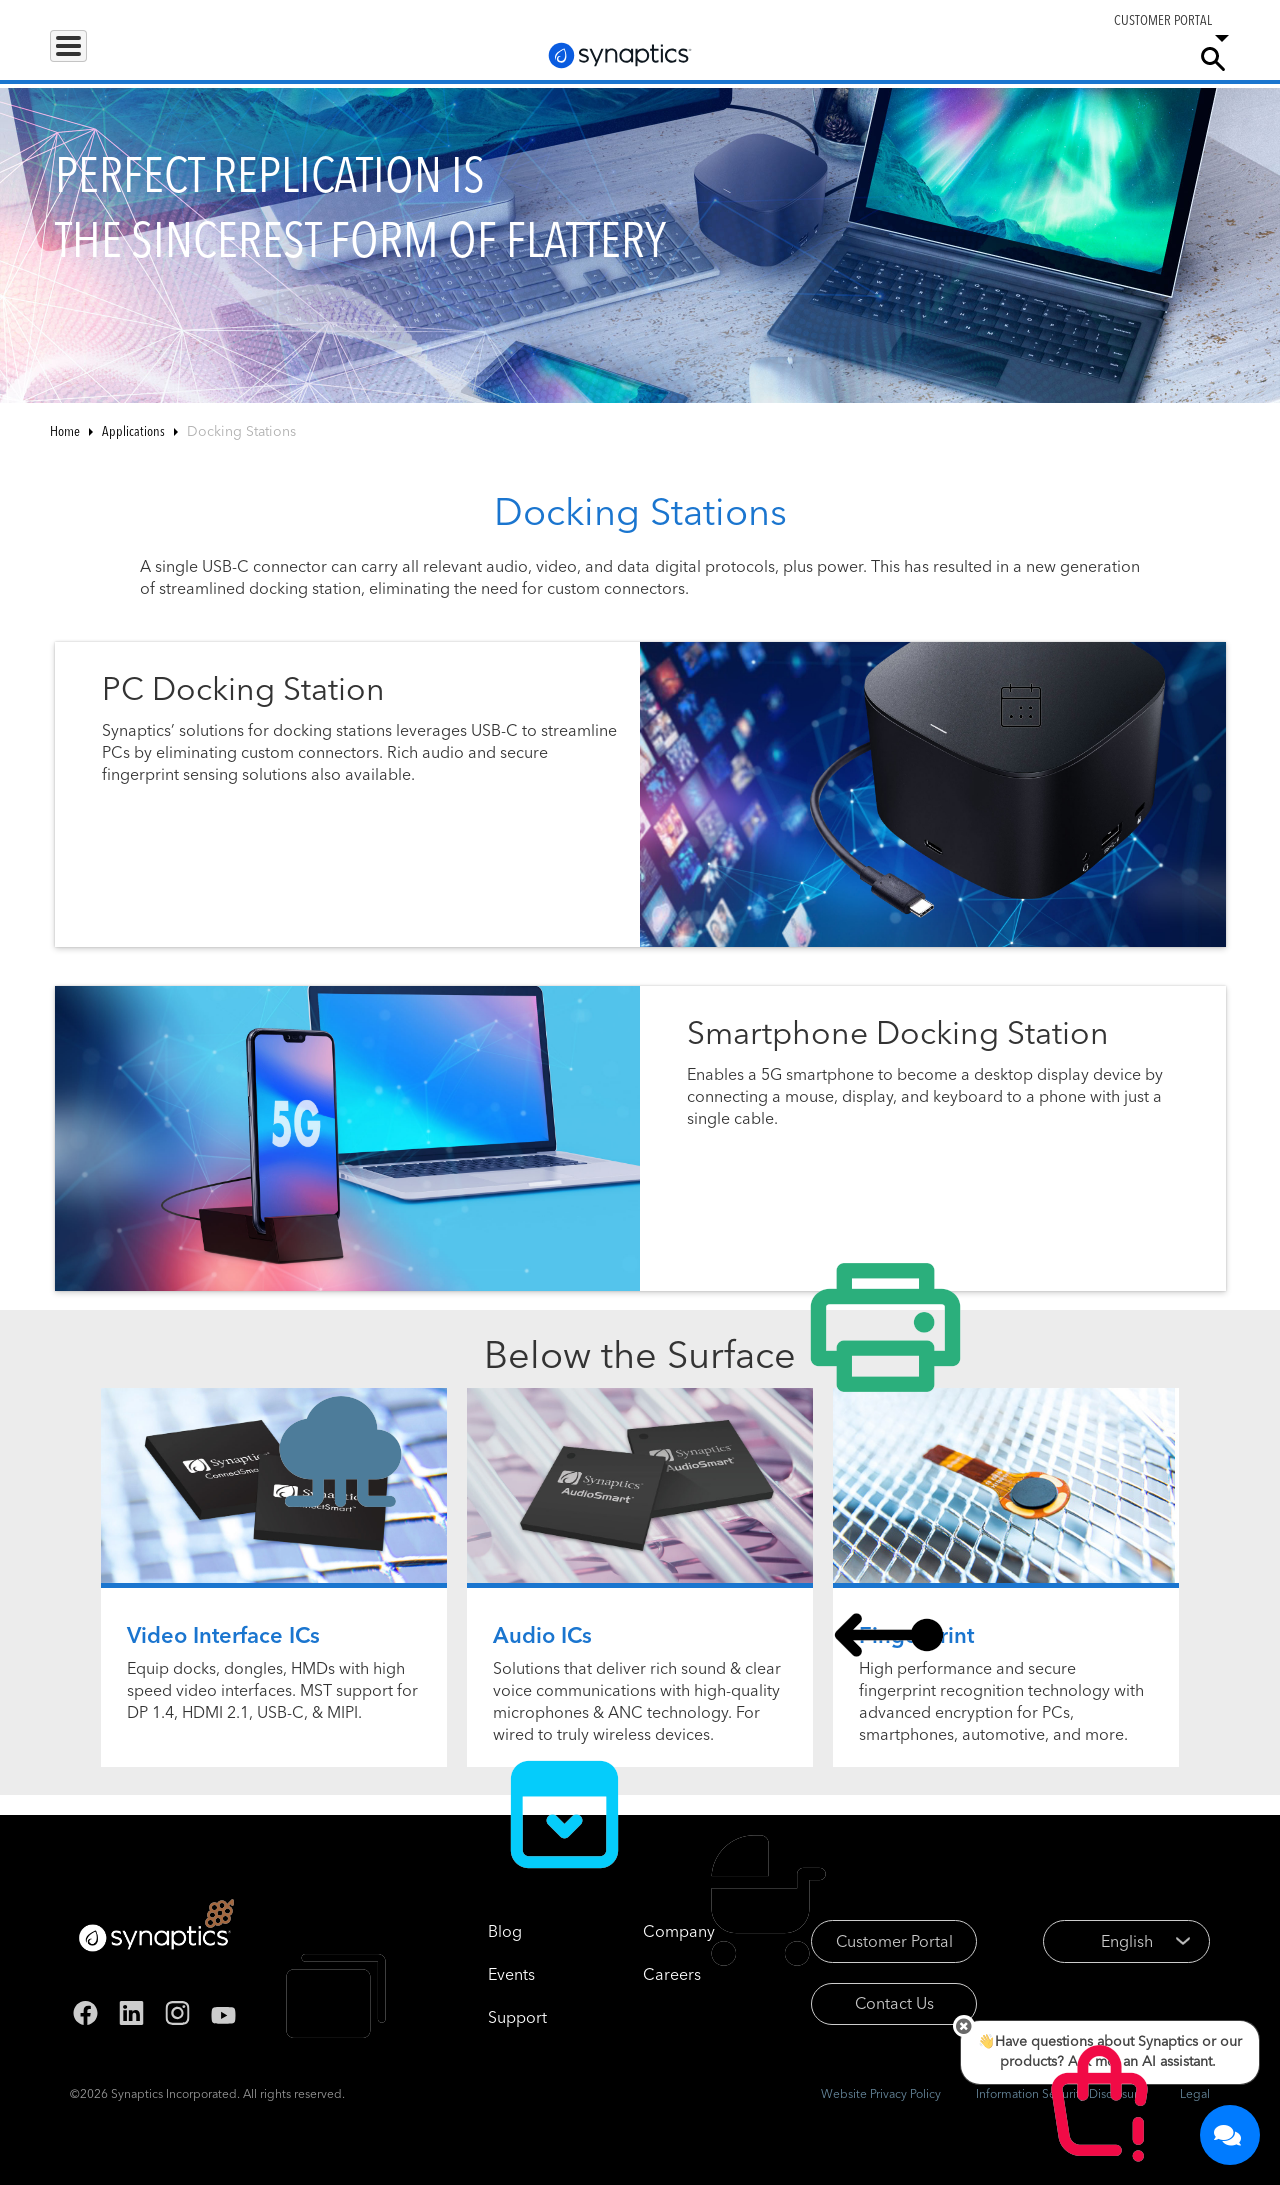 The width and height of the screenshot is (1280, 2185). I want to click on go back to the previous screen, so click(889, 1635).